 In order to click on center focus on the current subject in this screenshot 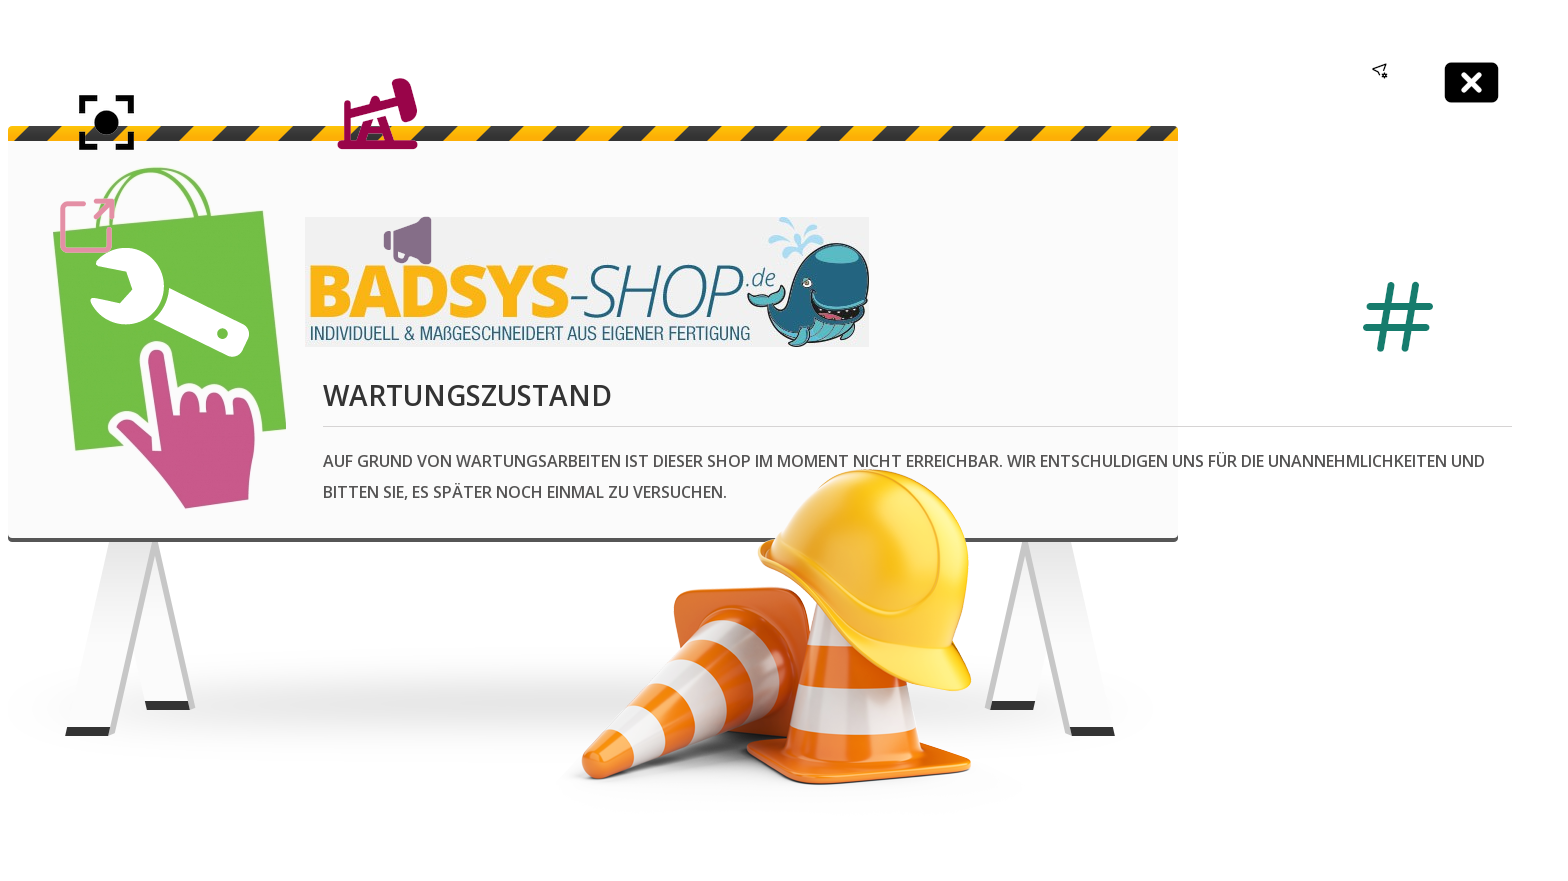, I will do `click(106, 122)`.